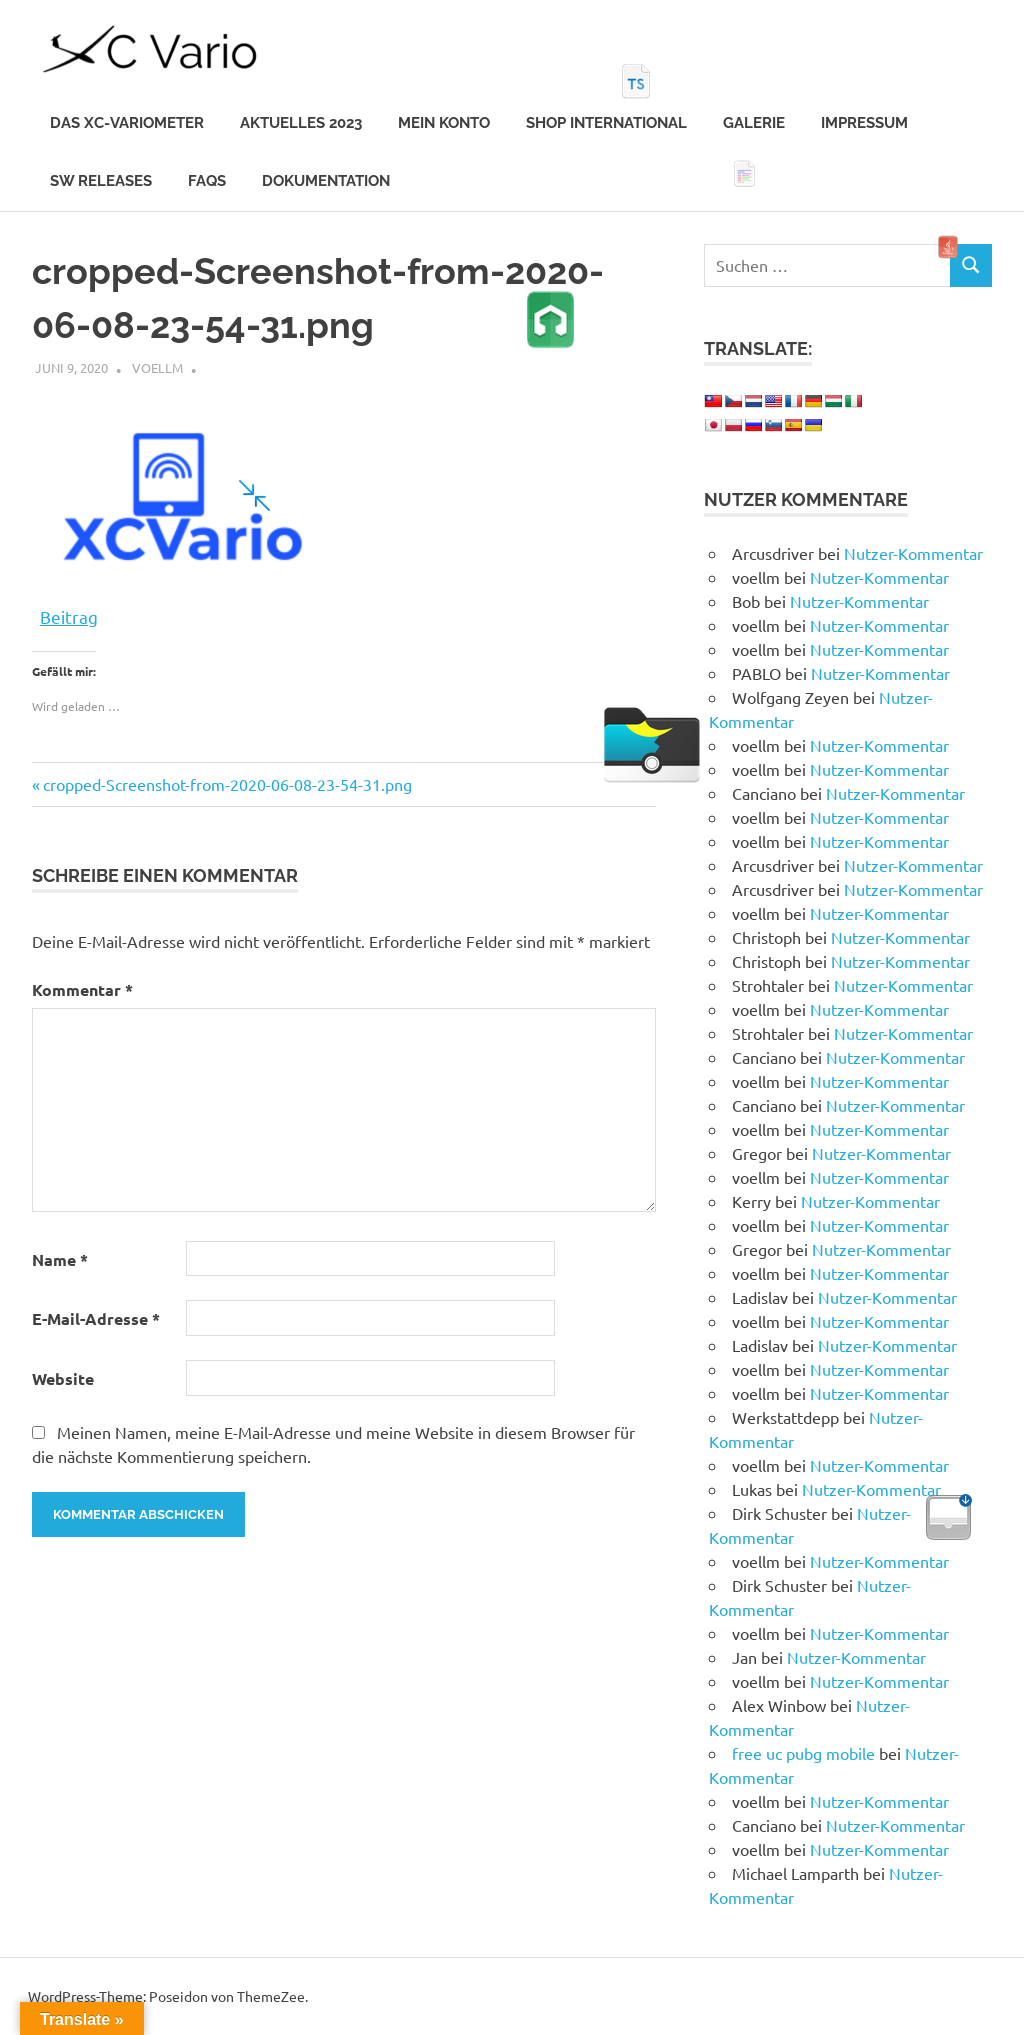  What do you see at coordinates (948, 247) in the screenshot?
I see `indicates a java source code file` at bounding box center [948, 247].